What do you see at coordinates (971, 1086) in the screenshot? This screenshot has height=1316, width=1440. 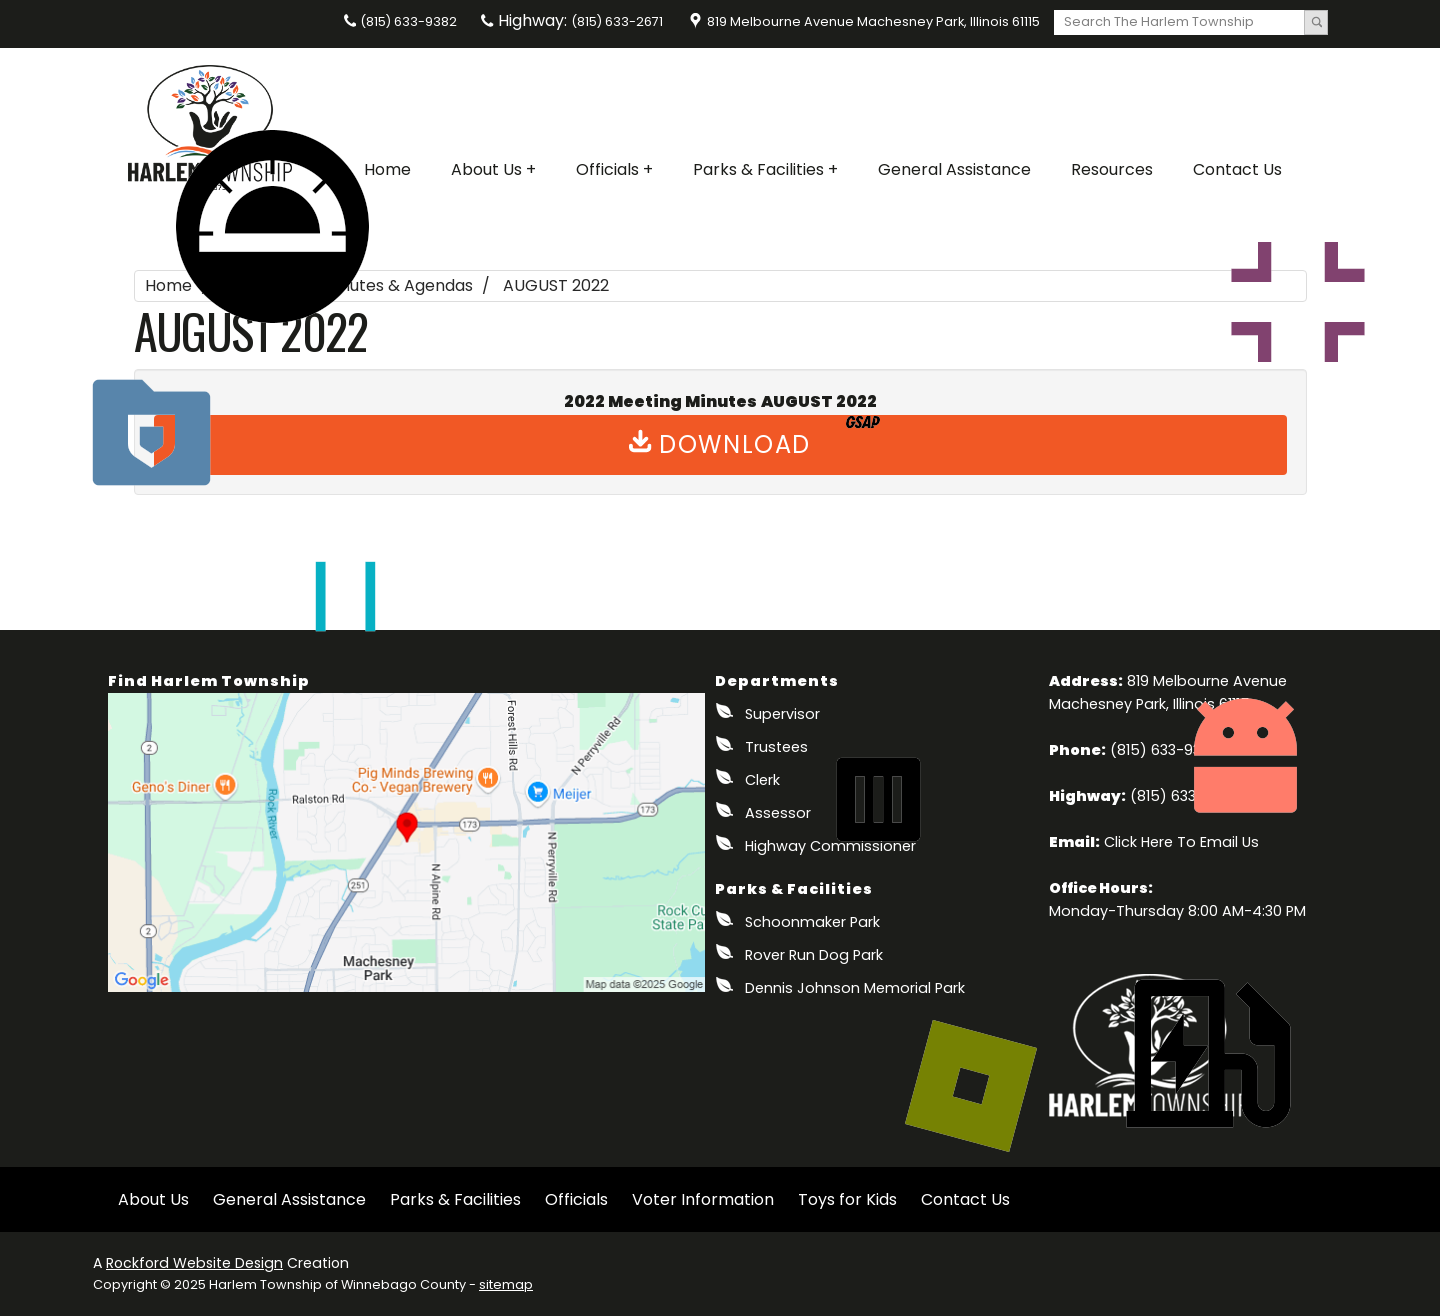 I see `open the Roblox app` at bounding box center [971, 1086].